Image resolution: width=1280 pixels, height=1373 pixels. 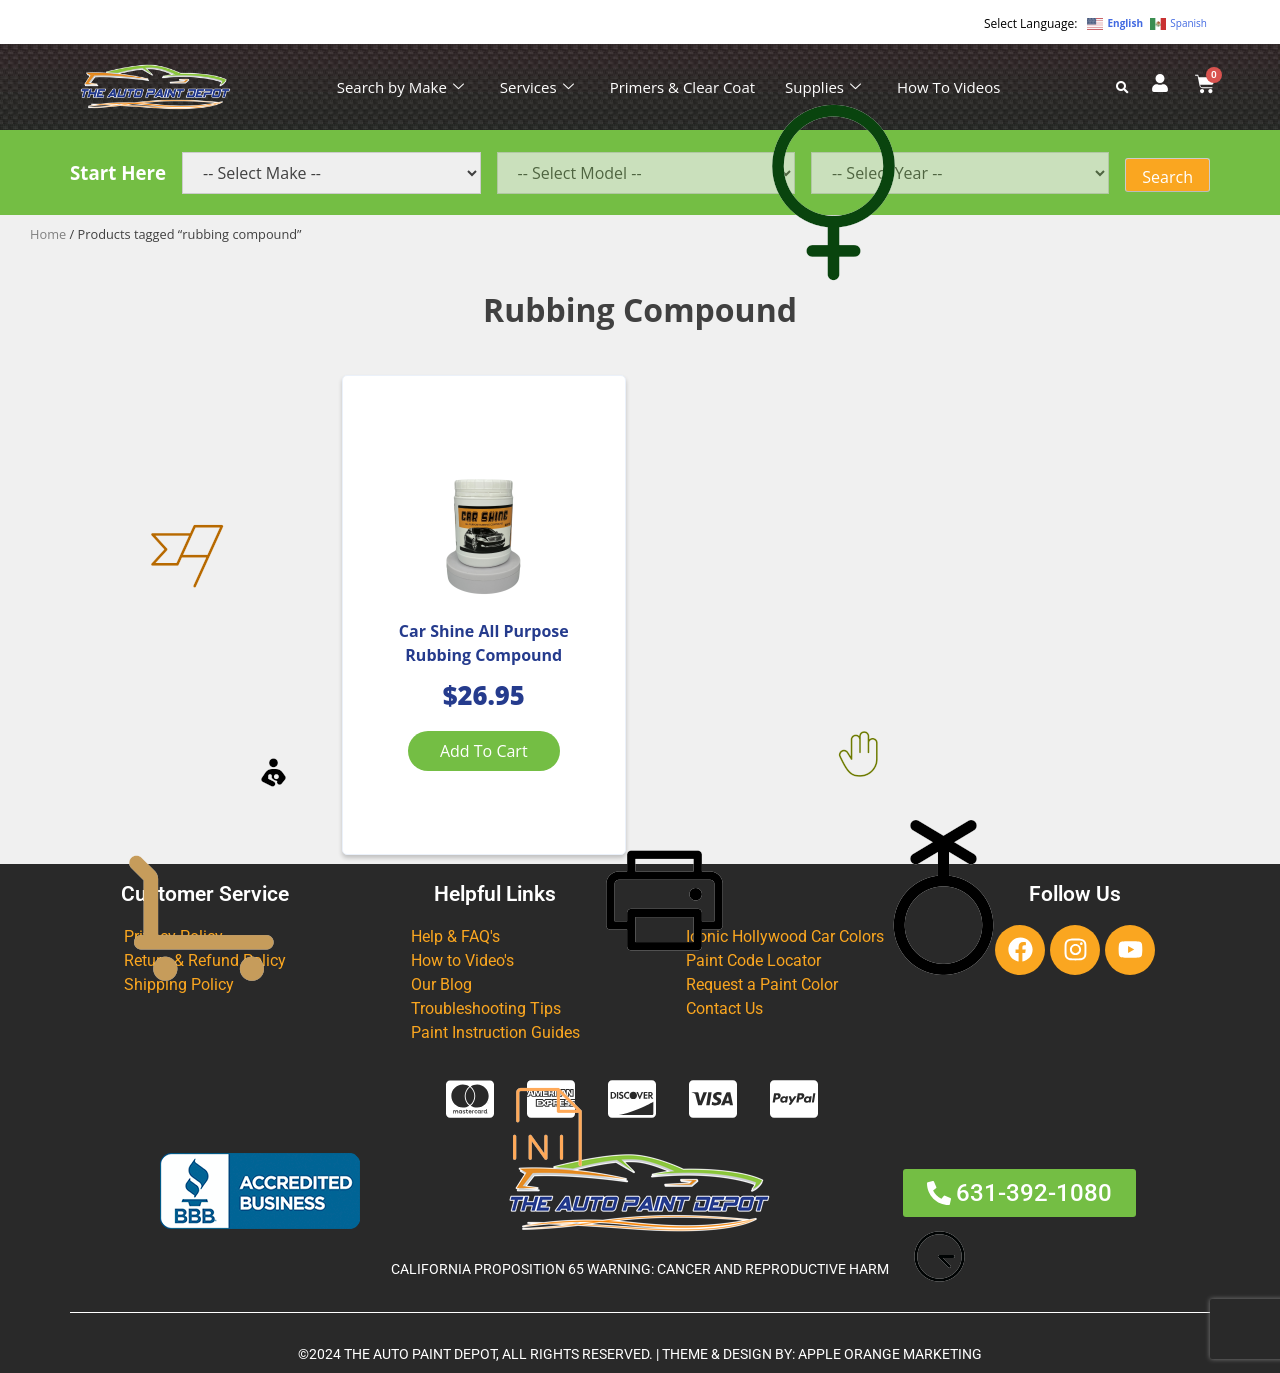 I want to click on flag or bookmark an item, so click(x=186, y=553).